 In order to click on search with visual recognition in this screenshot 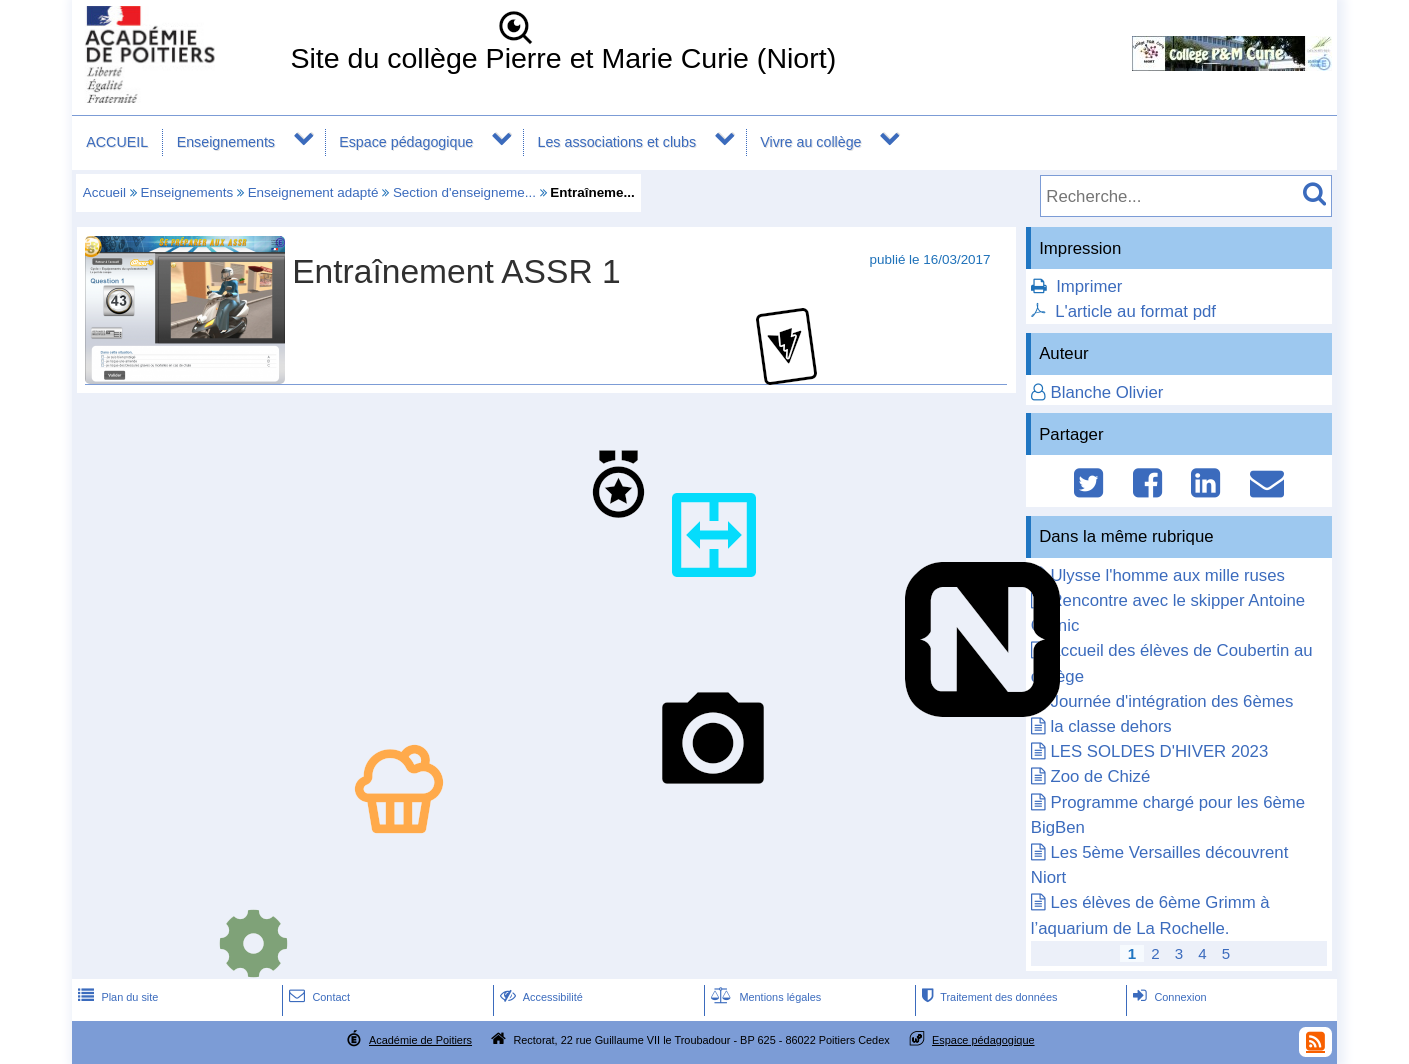, I will do `click(515, 27)`.